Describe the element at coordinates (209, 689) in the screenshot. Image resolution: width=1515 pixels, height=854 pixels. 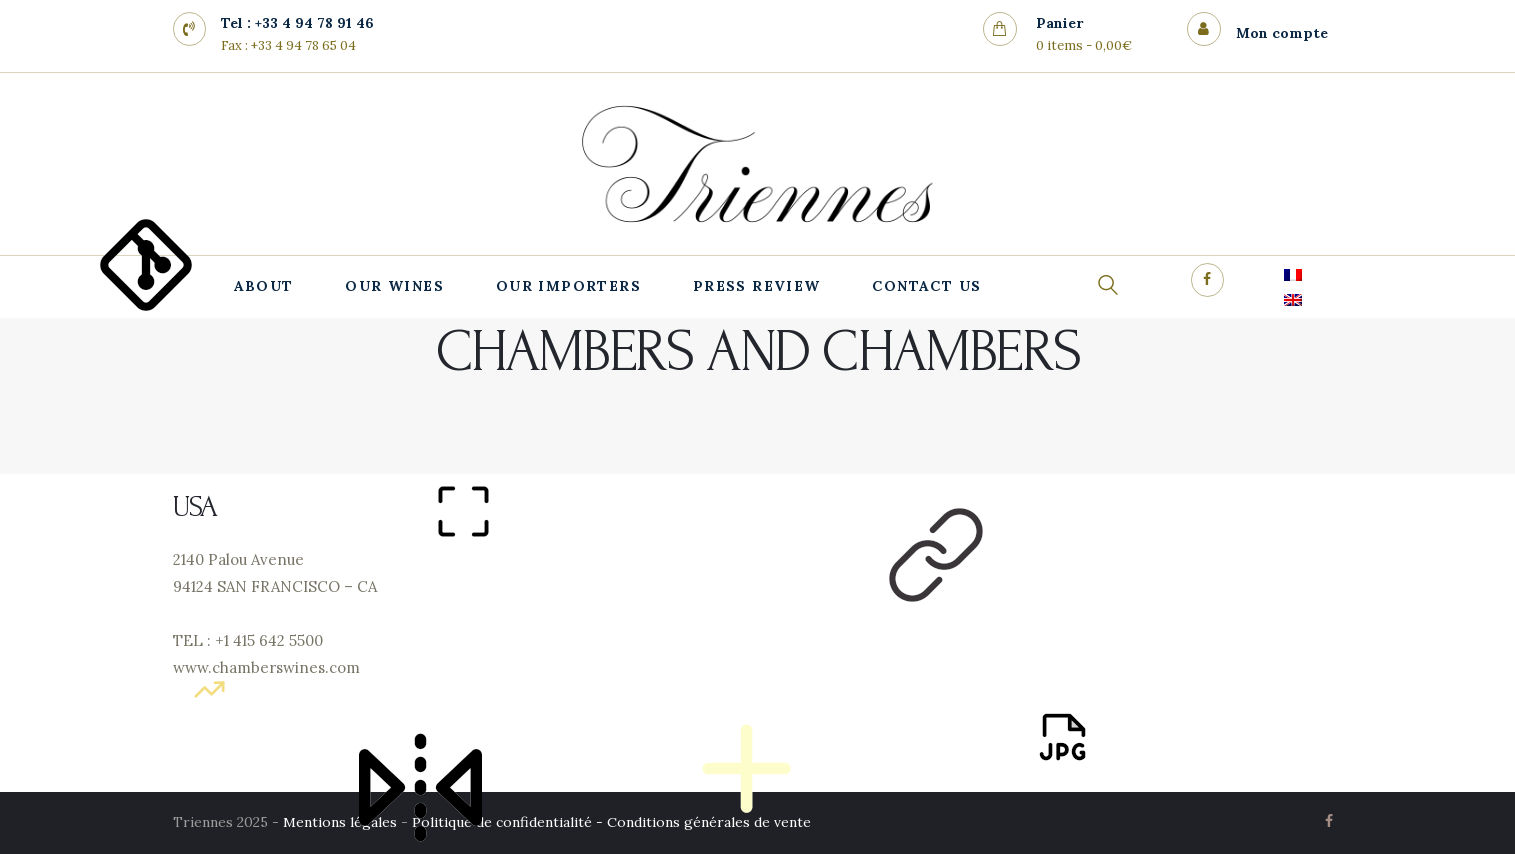
I see `view trending or popular content` at that location.